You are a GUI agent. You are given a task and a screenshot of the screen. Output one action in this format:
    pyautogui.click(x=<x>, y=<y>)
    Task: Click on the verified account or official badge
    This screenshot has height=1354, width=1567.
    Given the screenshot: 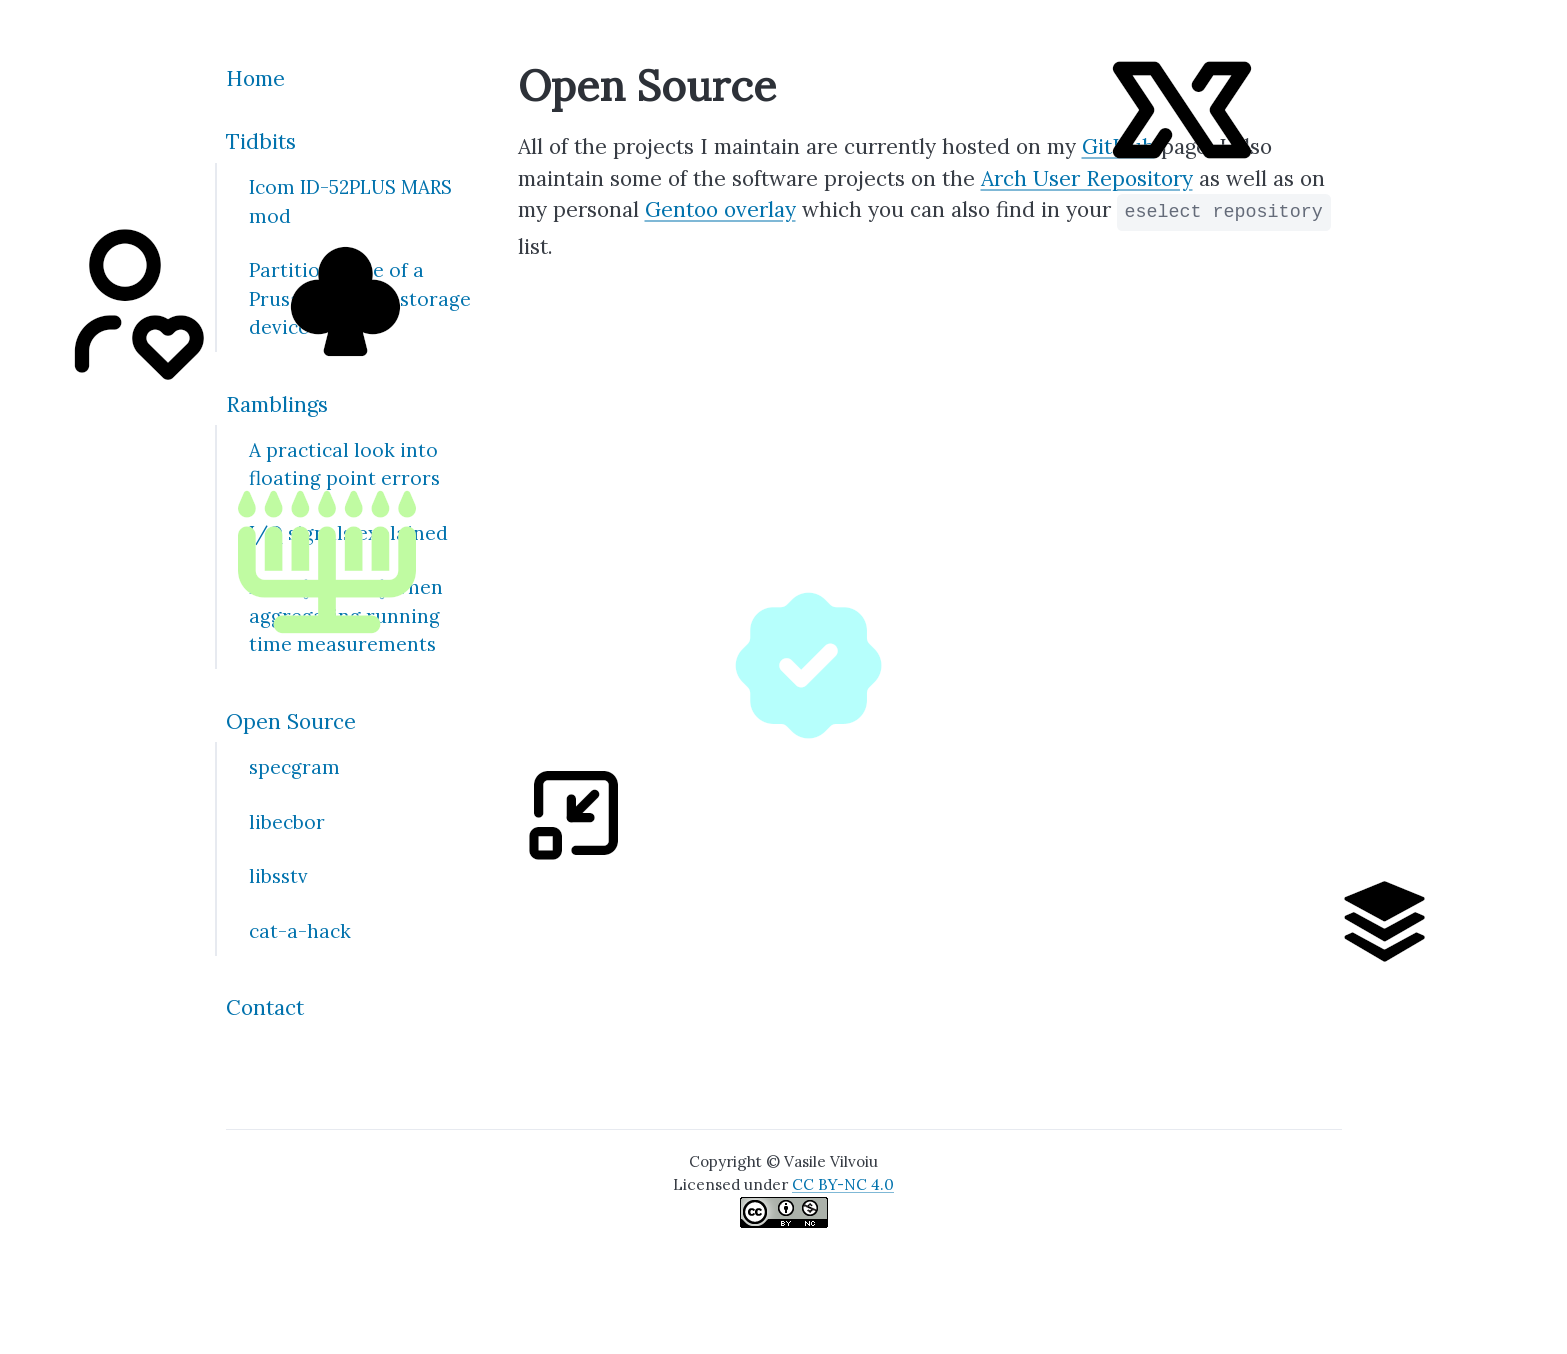 What is the action you would take?
    pyautogui.click(x=808, y=665)
    